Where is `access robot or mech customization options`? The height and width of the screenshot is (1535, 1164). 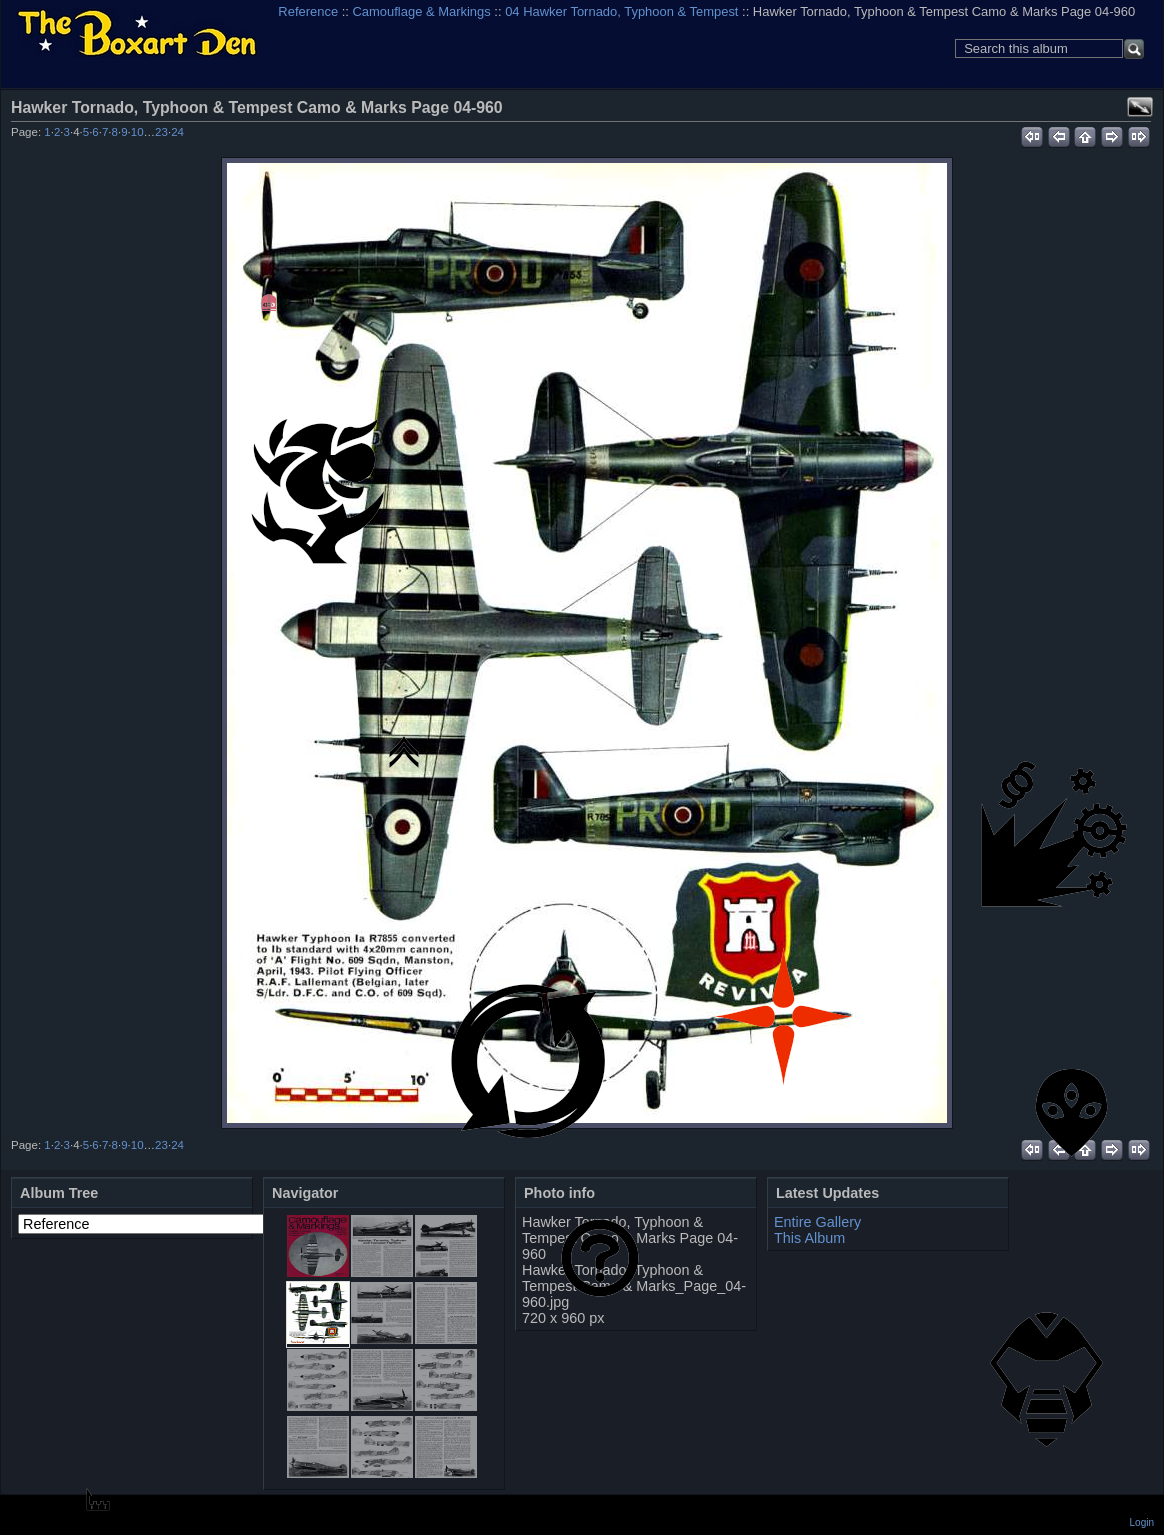 access robot or mech customization options is located at coordinates (1046, 1379).